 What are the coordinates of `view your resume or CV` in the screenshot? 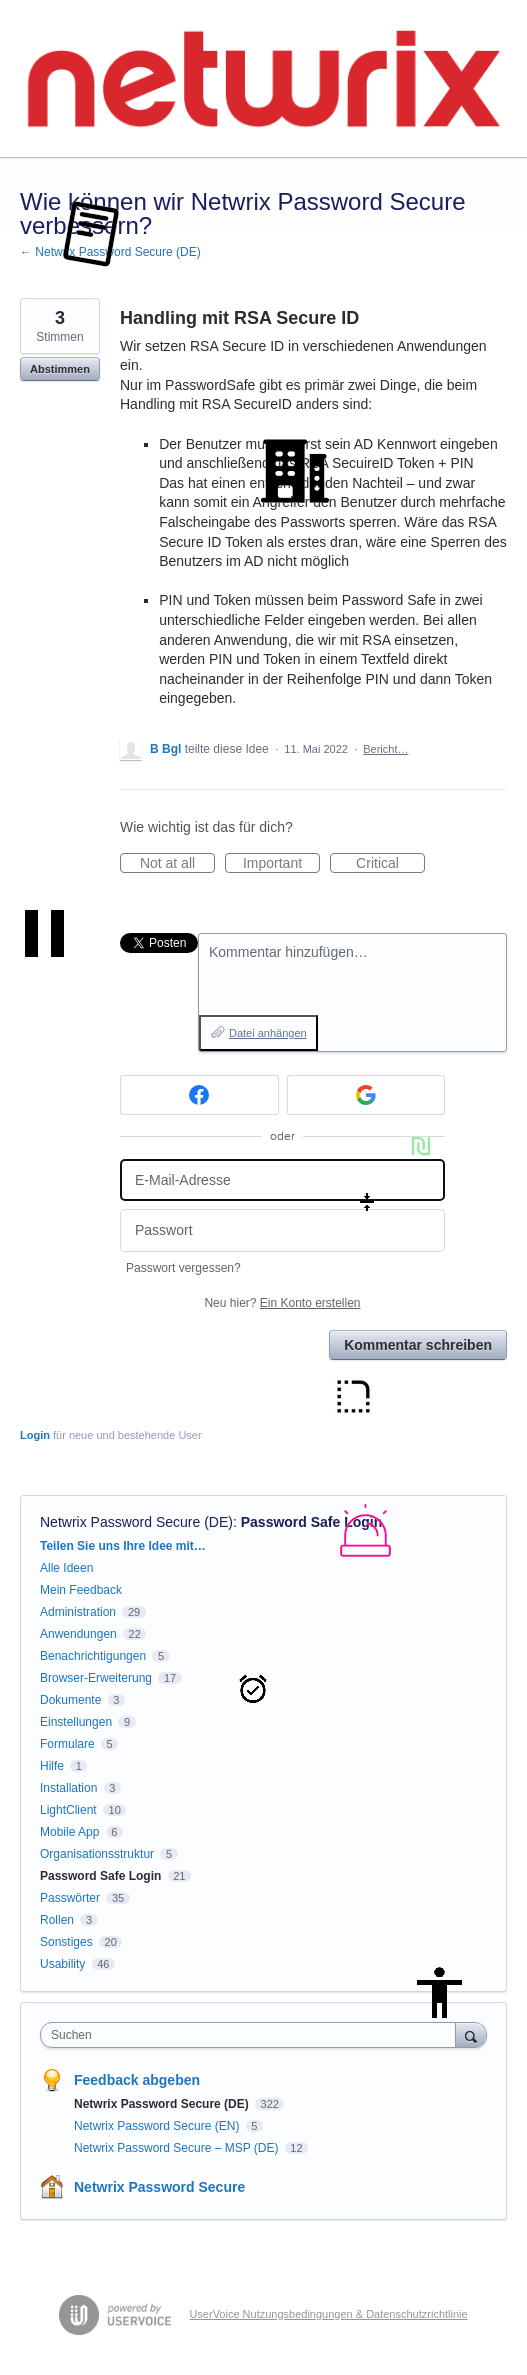 It's located at (91, 234).